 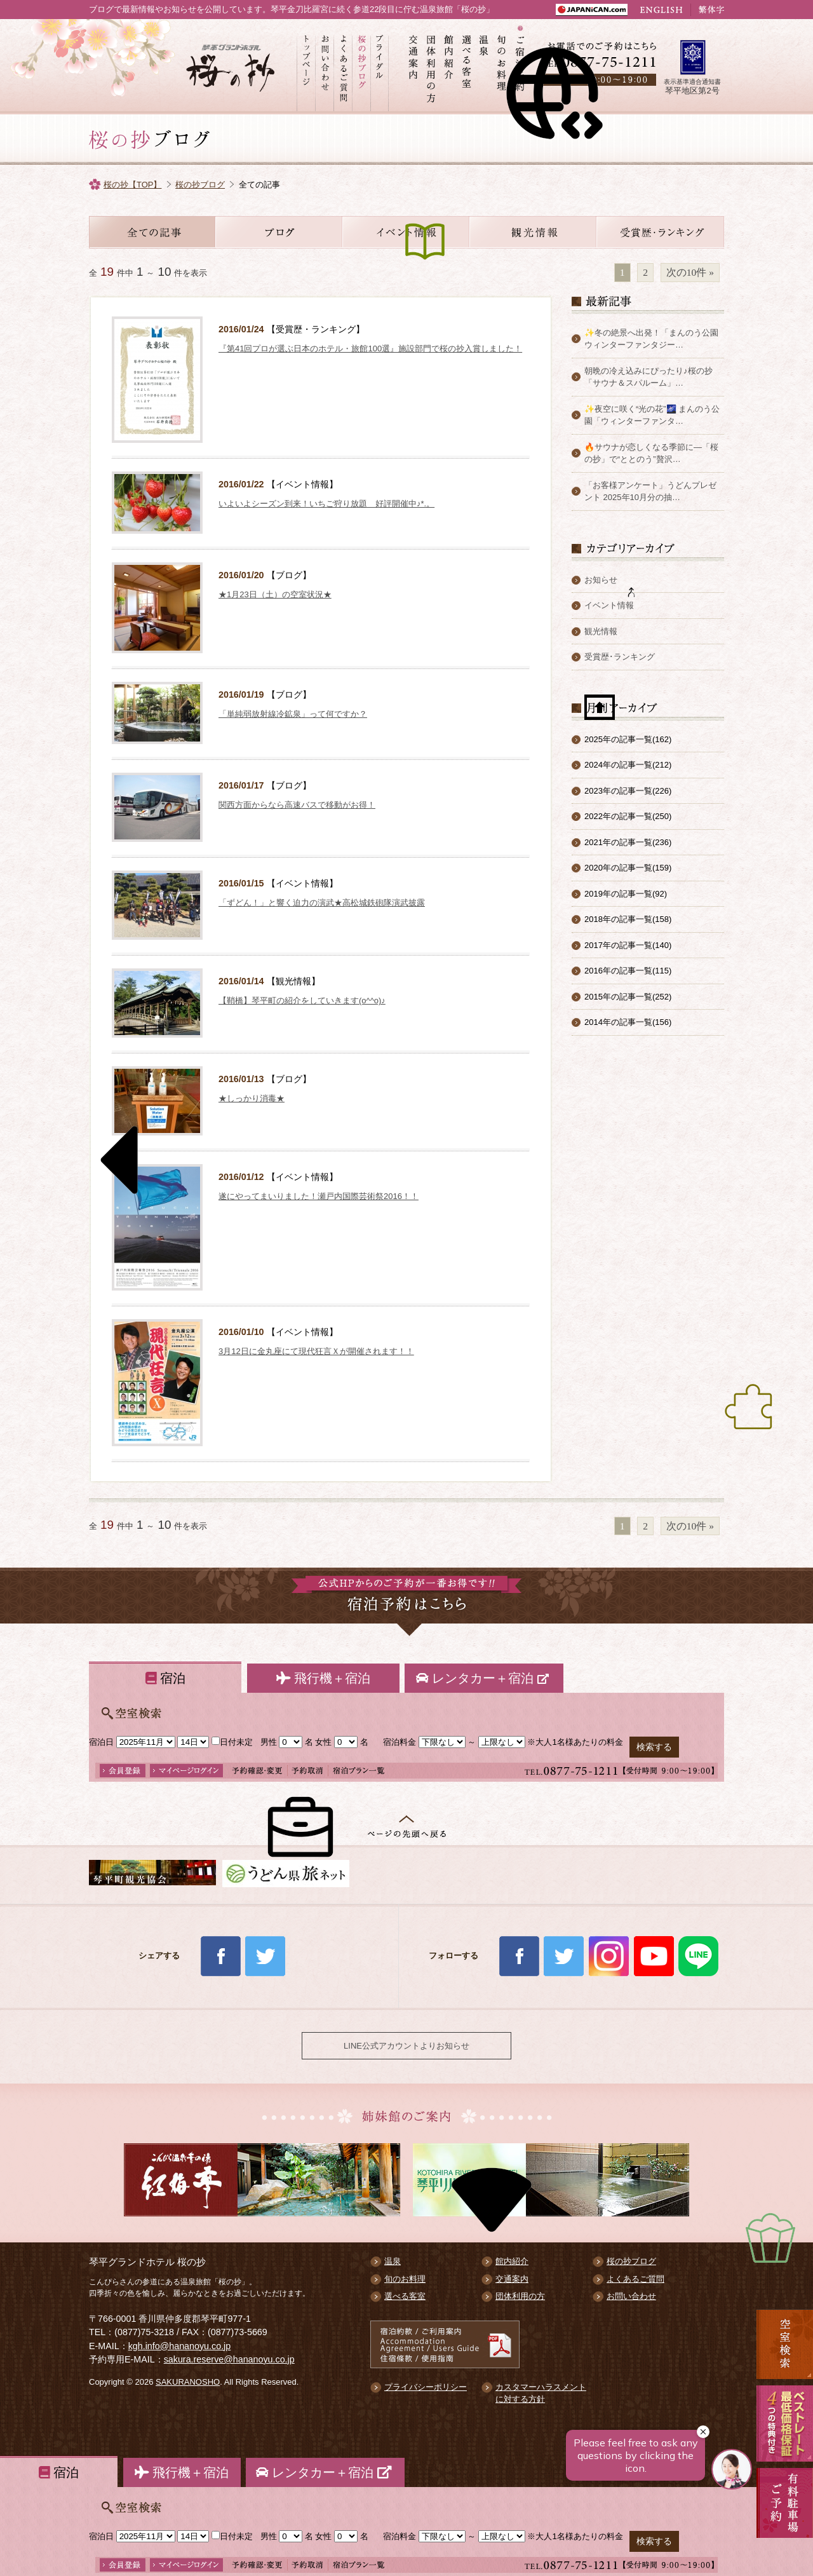 I want to click on access work or business-related content, so click(x=300, y=1829).